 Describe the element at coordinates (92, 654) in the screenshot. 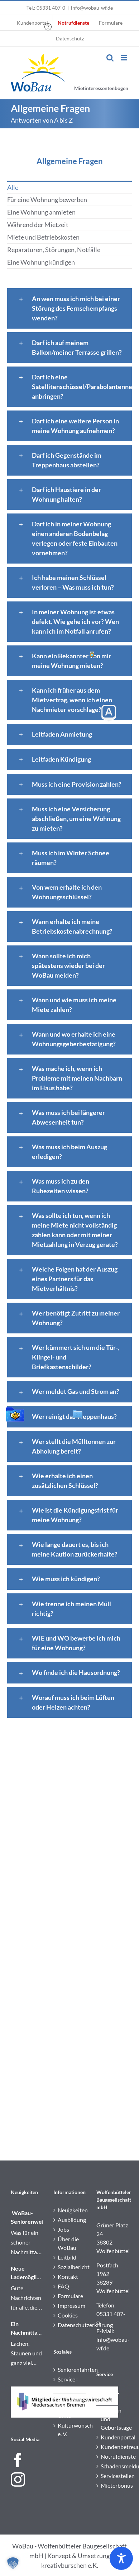

I see `indicates a non-RAID configured storage device` at that location.